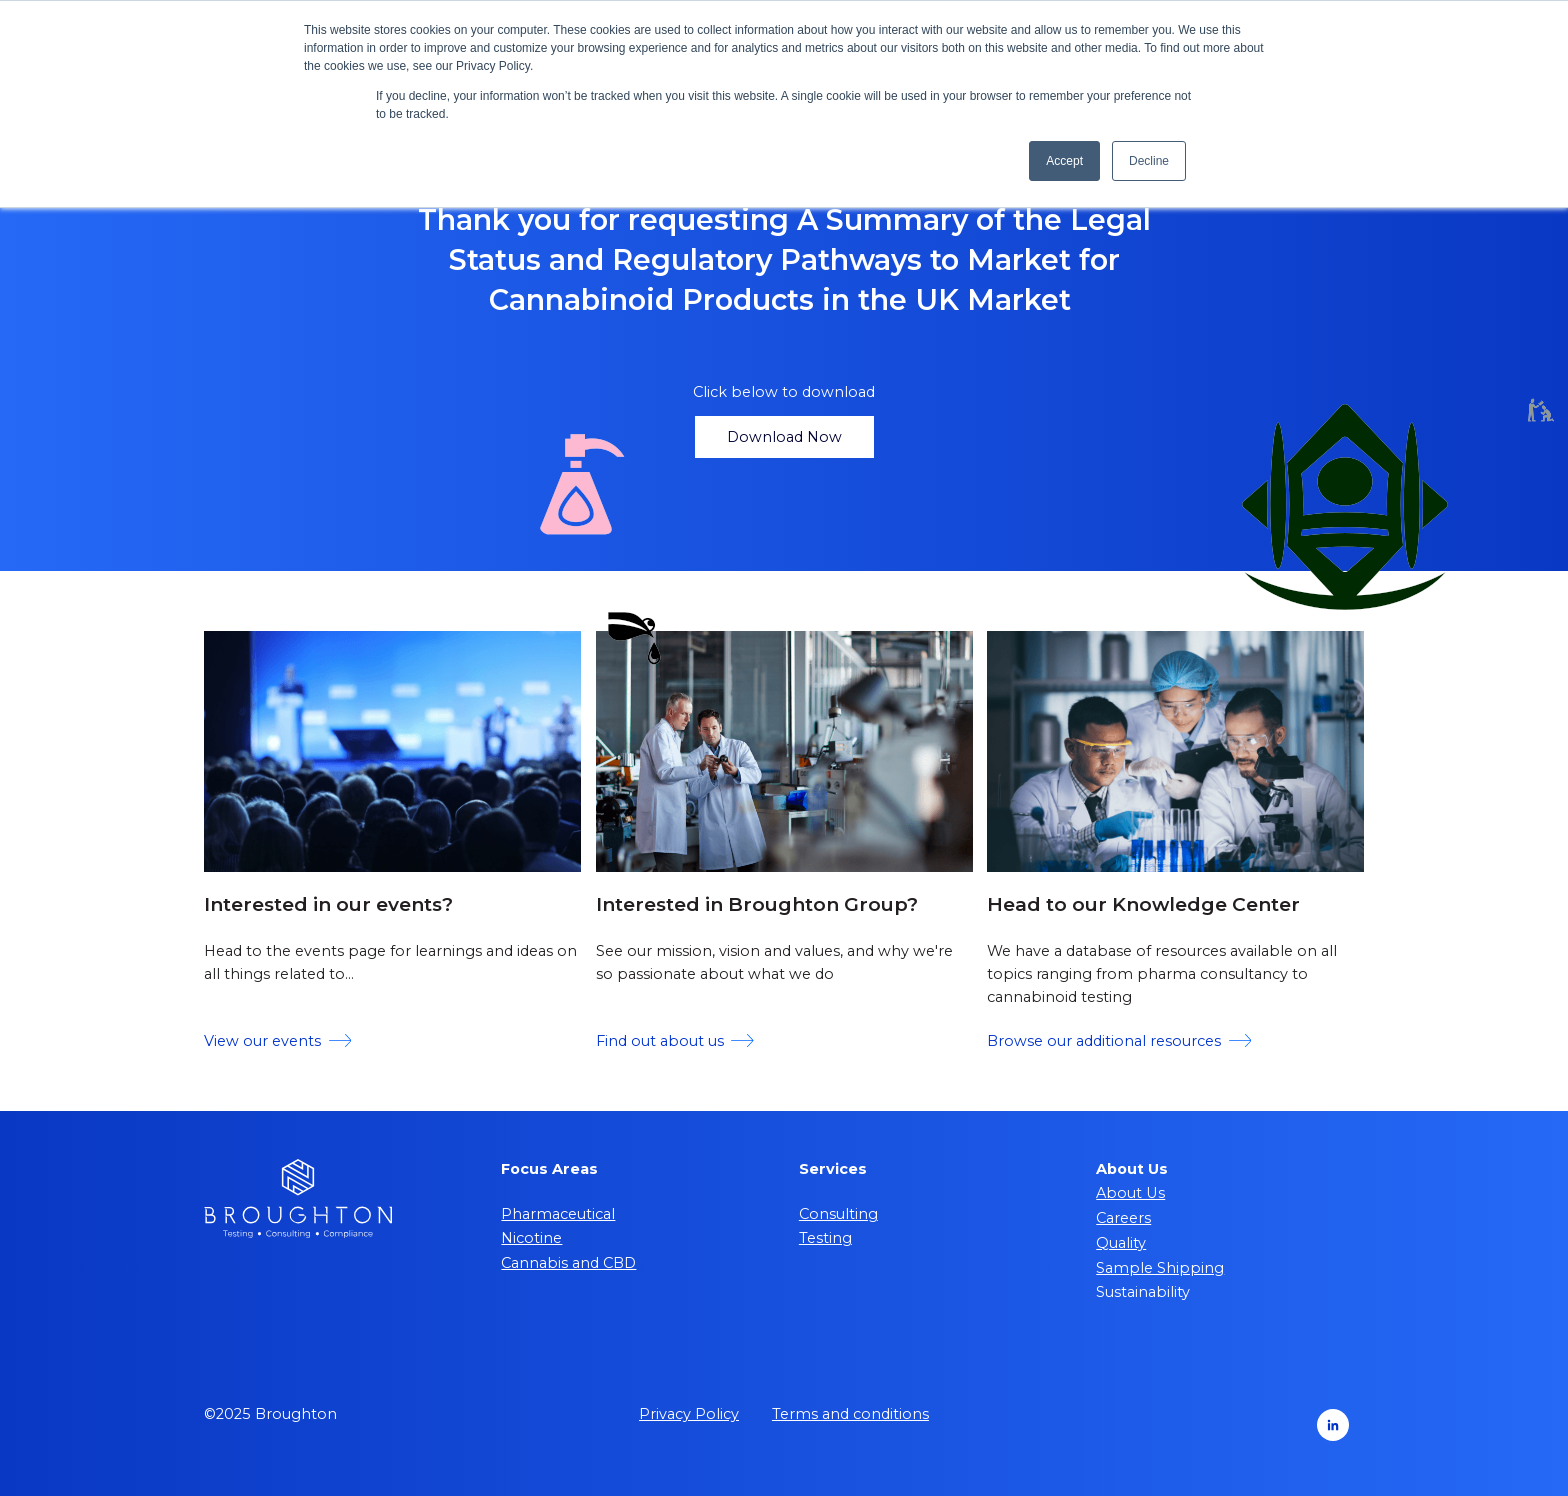  Describe the element at coordinates (576, 481) in the screenshot. I see `indicates soap or hand washing station` at that location.